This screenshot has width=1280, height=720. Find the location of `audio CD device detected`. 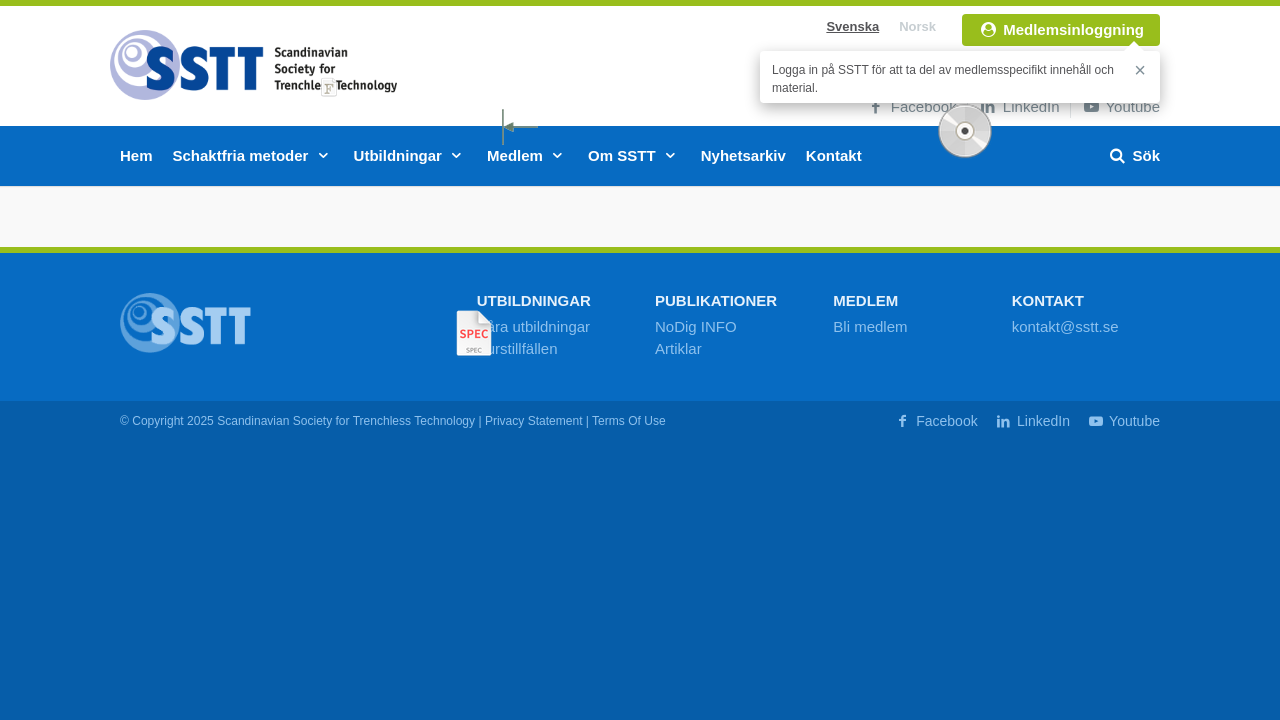

audio CD device detected is located at coordinates (965, 131).